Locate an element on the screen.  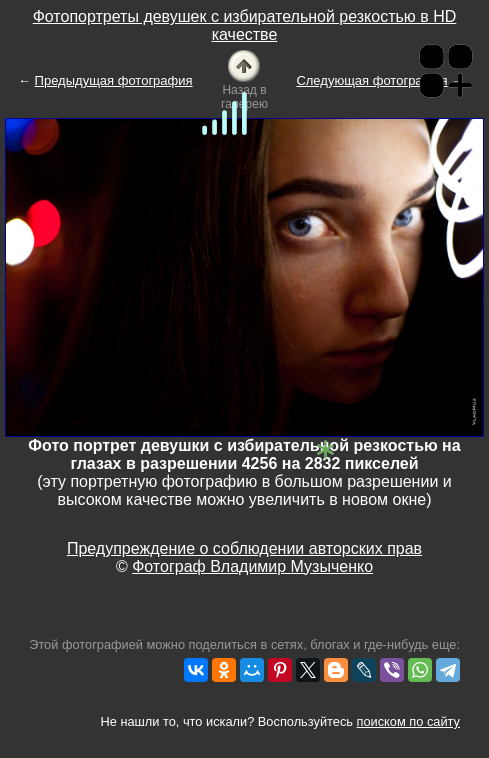
add a new widget or module is located at coordinates (446, 71).